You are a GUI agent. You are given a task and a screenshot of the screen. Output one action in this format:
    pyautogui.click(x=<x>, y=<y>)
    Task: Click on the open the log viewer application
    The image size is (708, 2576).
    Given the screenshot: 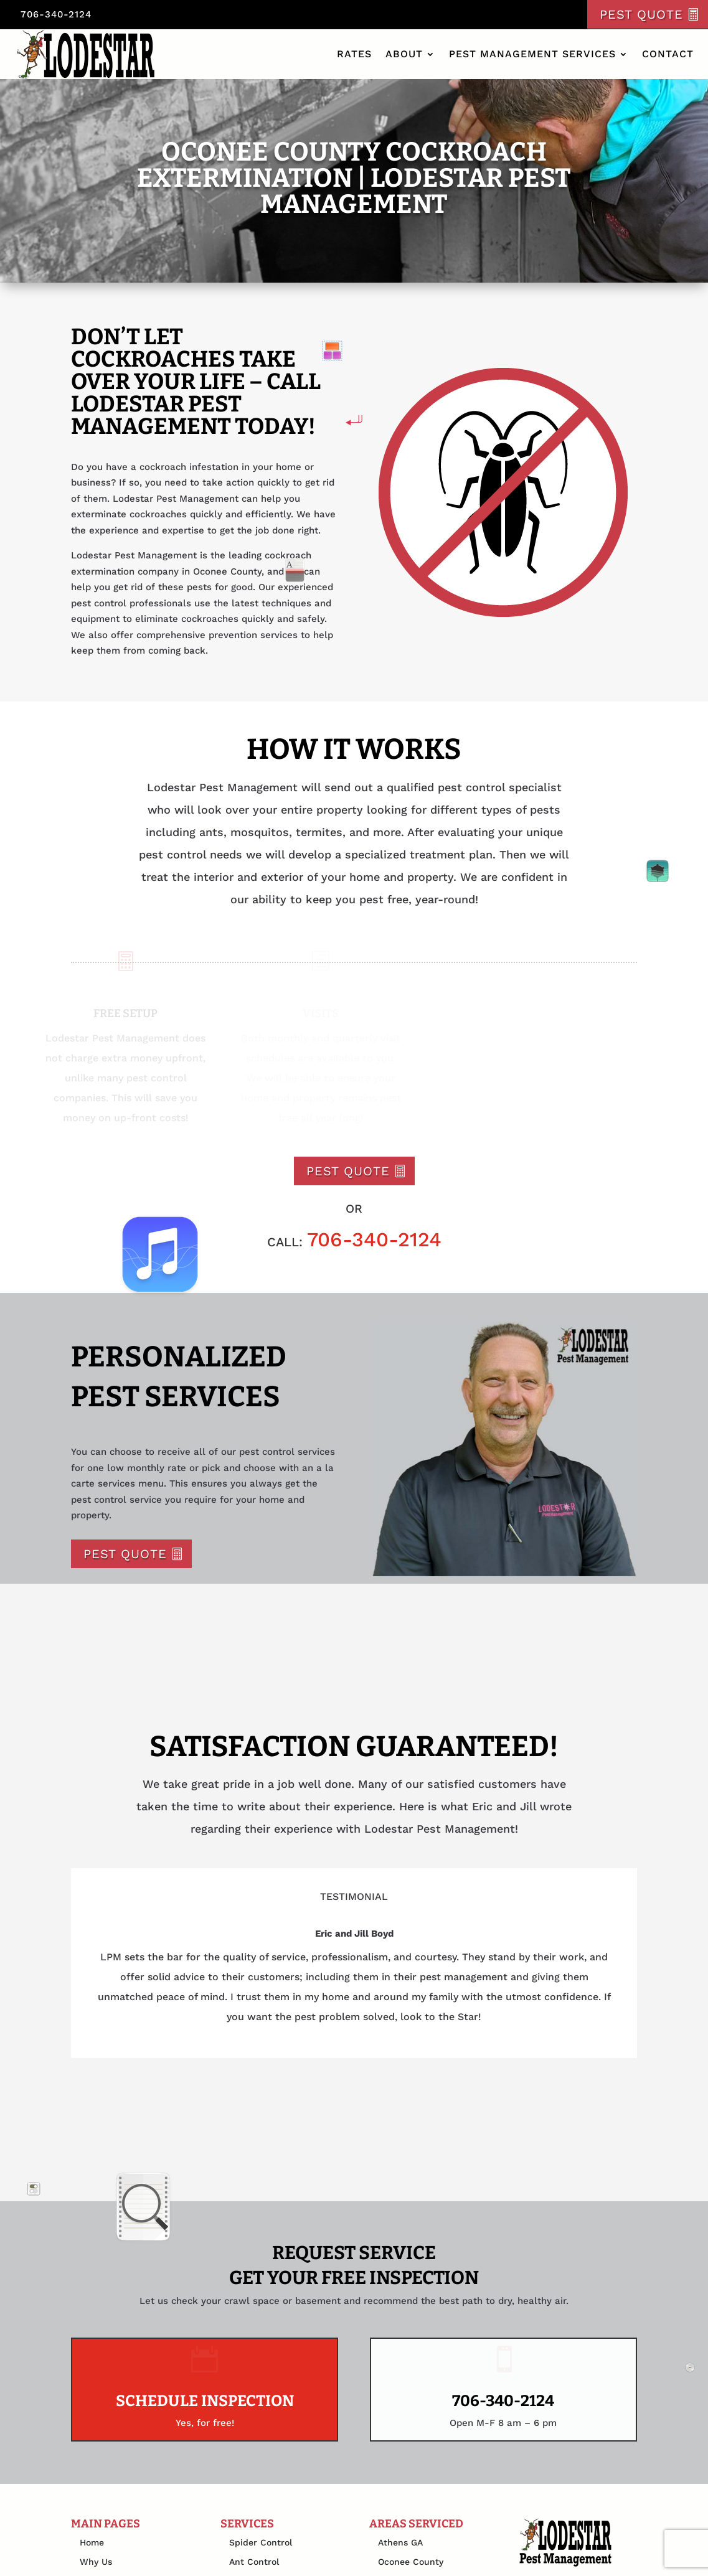 What is the action you would take?
    pyautogui.click(x=143, y=2207)
    